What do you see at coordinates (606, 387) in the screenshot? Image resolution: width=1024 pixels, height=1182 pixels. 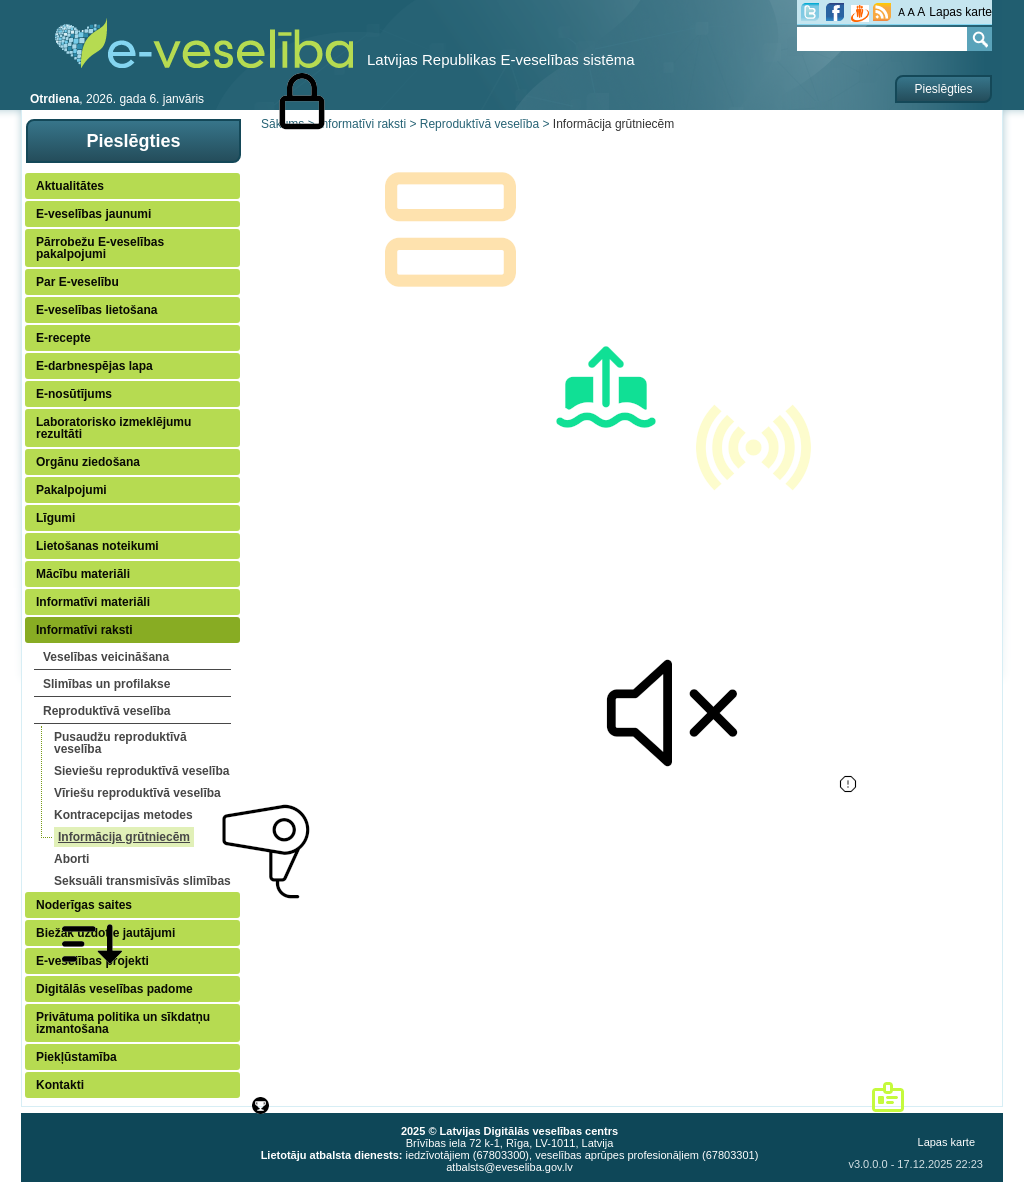 I see `indicates rising water levels or flood warning` at bounding box center [606, 387].